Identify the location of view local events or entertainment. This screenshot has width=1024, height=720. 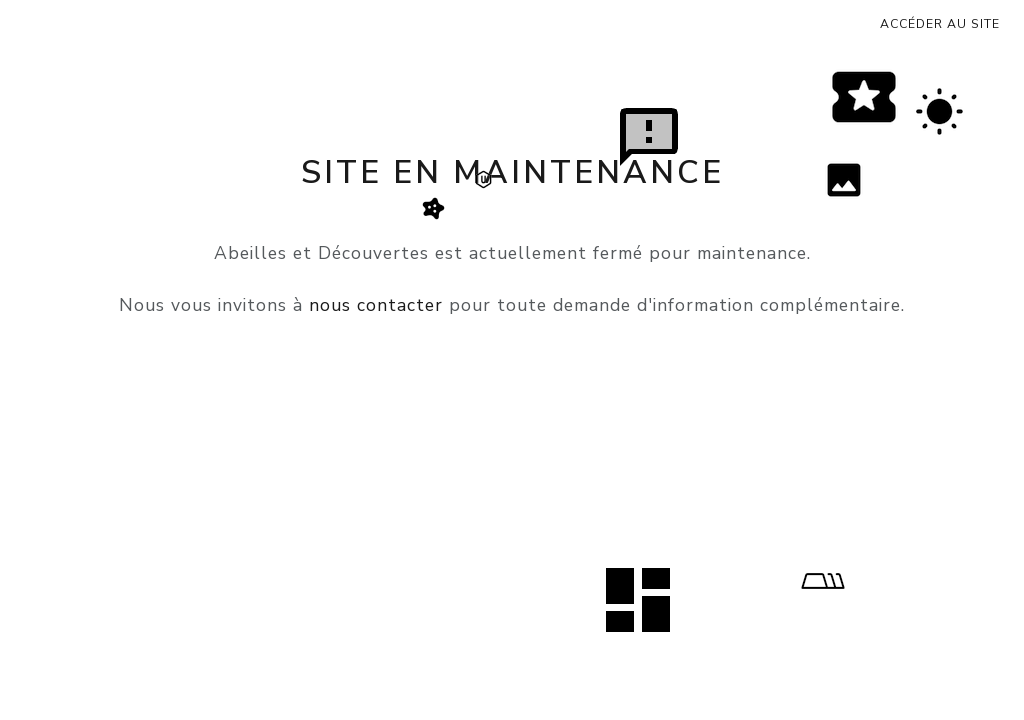
(864, 97).